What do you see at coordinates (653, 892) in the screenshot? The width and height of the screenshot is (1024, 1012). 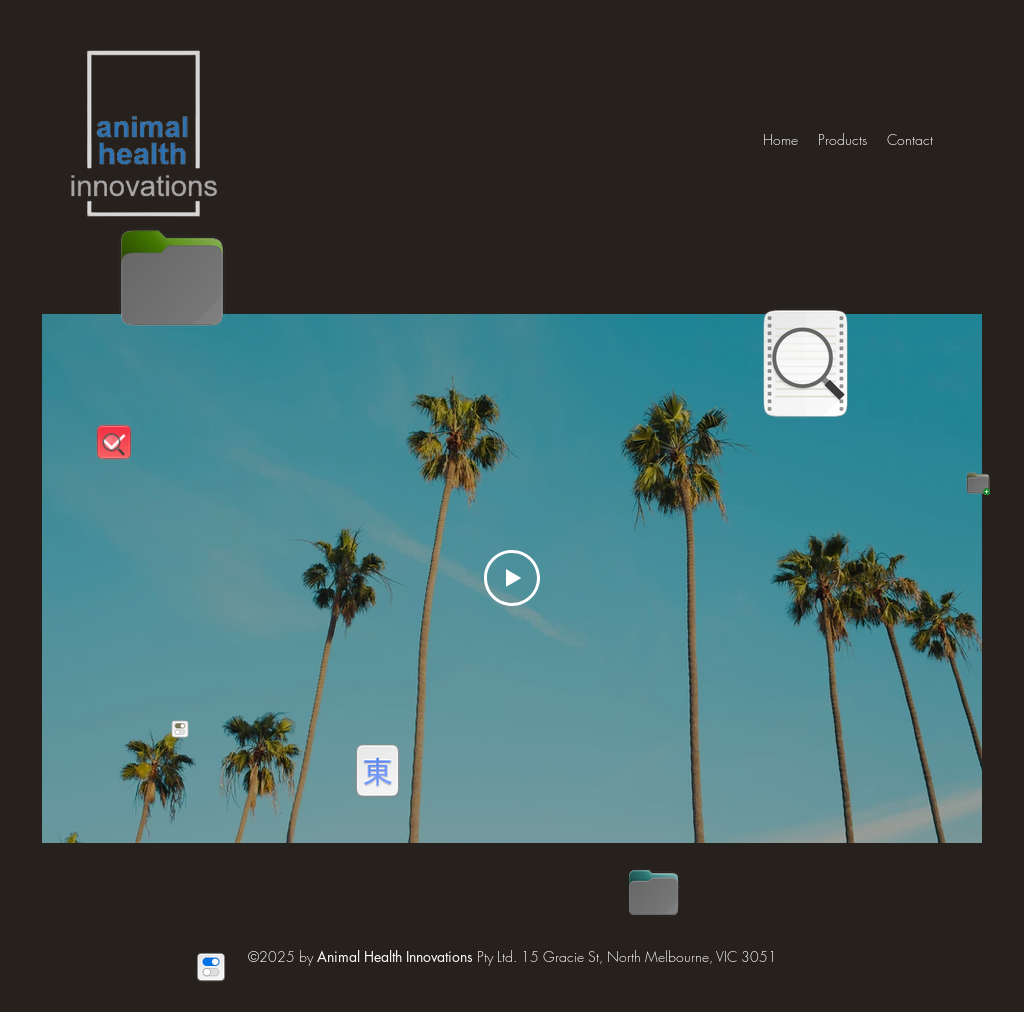 I see `open folder to view contents` at bounding box center [653, 892].